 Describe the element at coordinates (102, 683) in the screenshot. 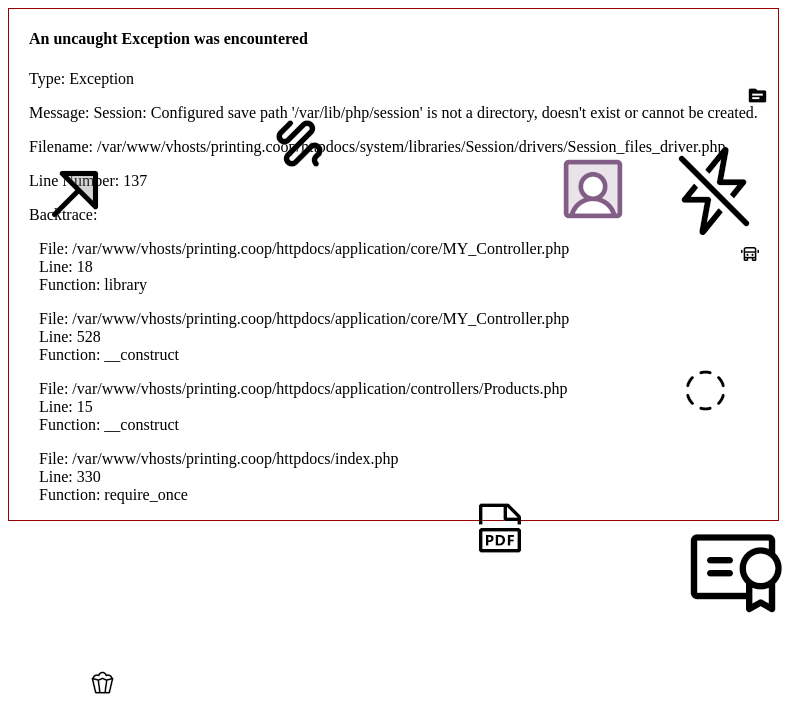

I see `access movies or entertainment section` at that location.